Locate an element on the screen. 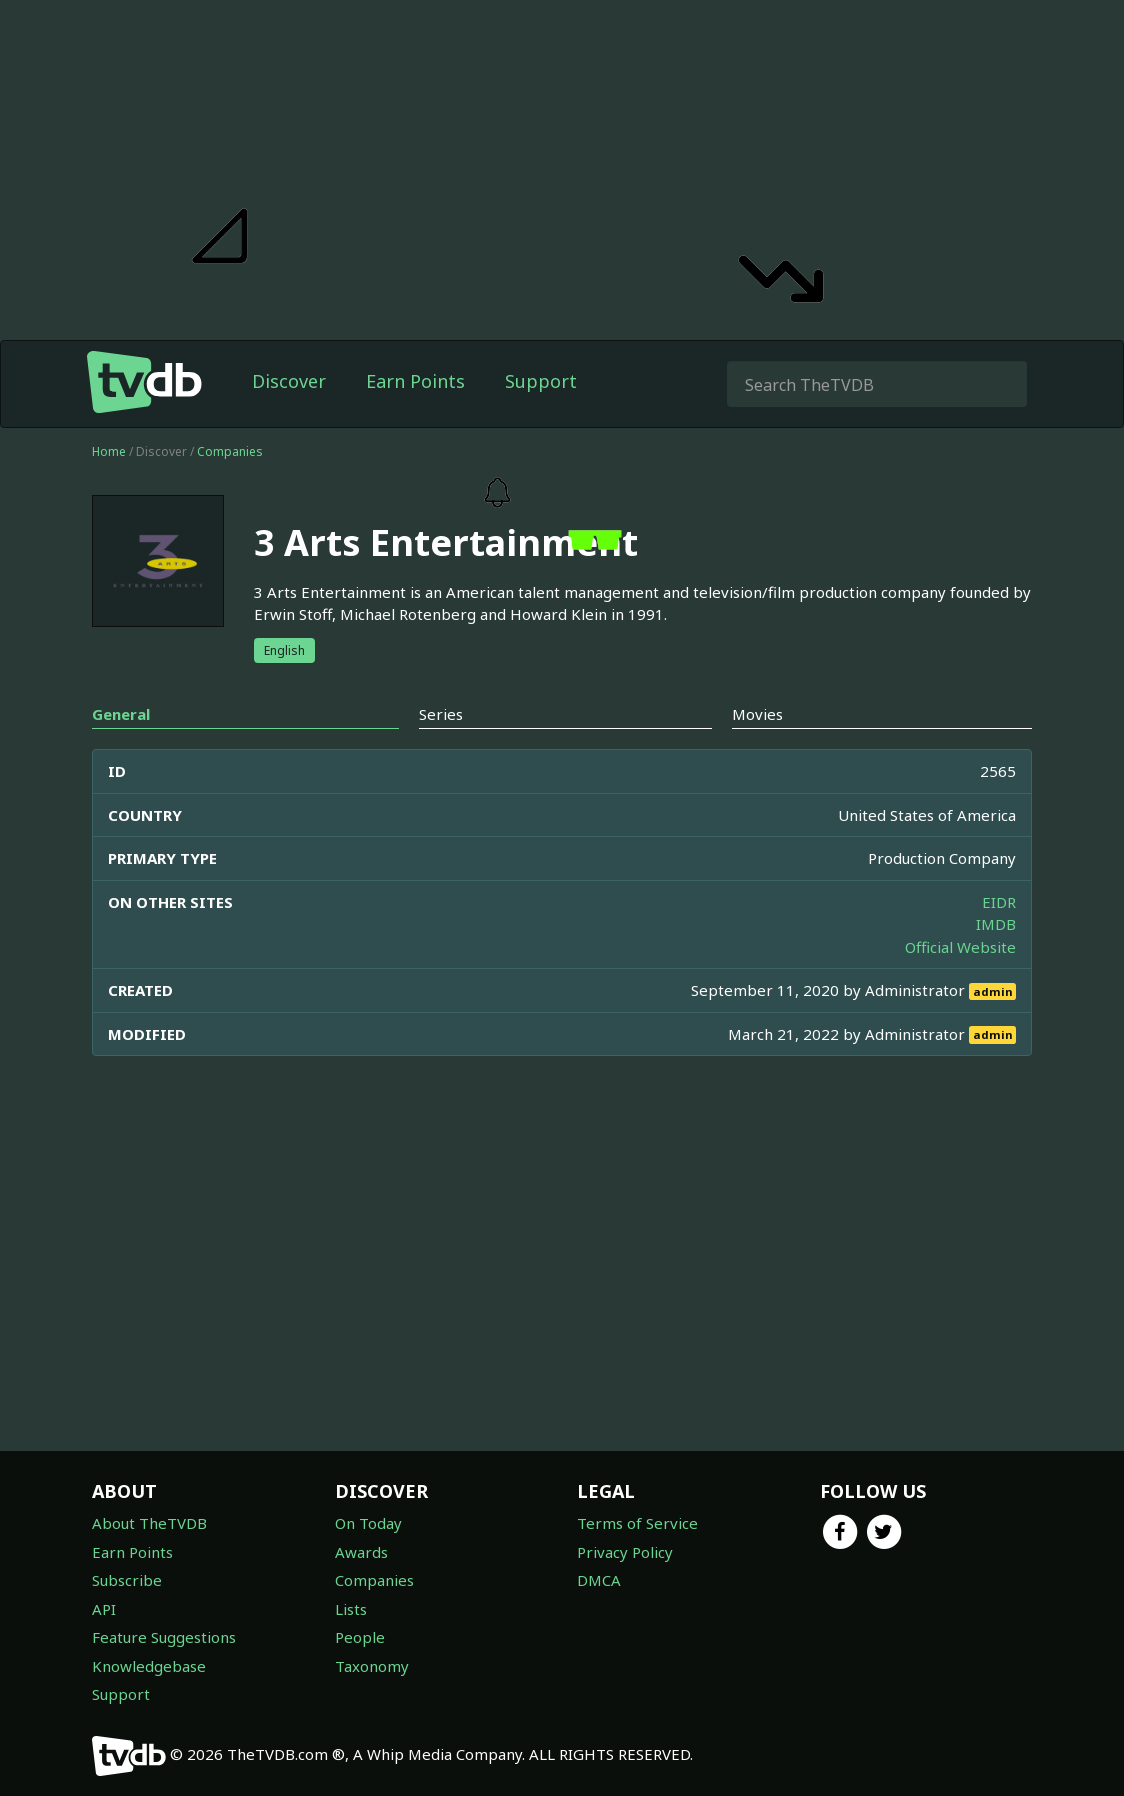  view your notifications is located at coordinates (497, 492).